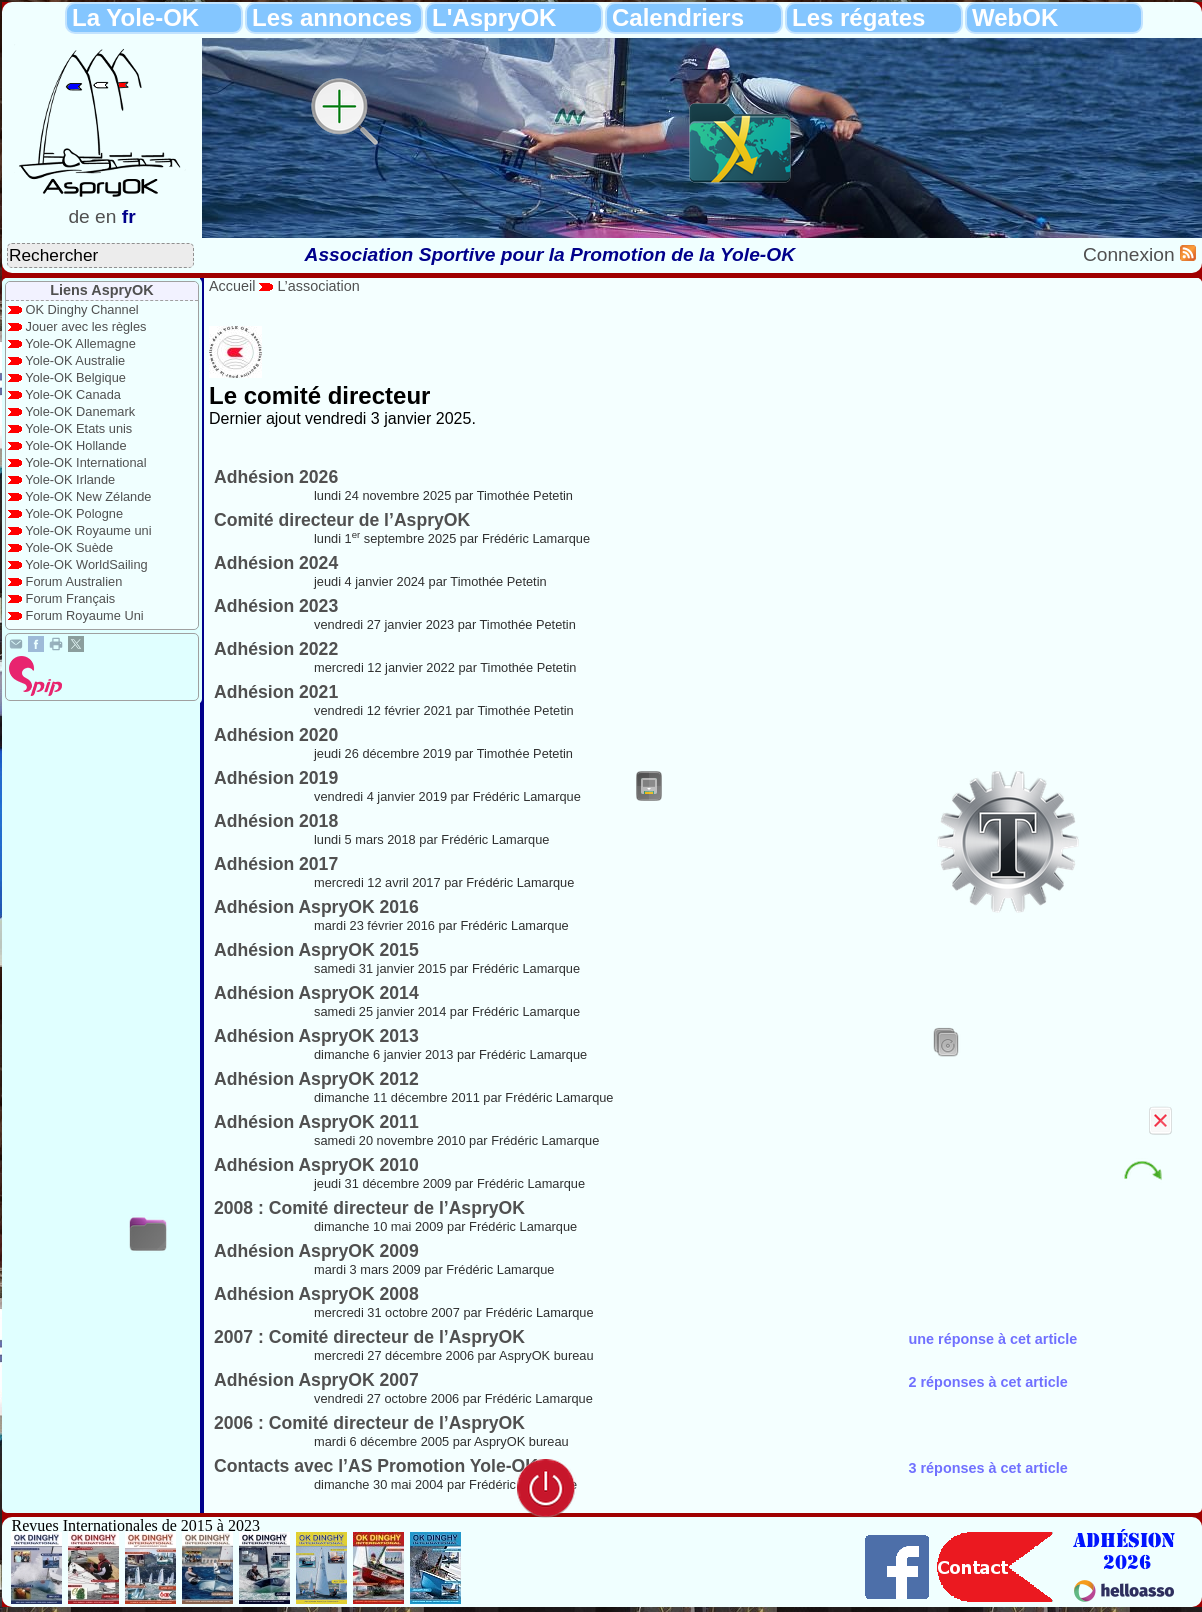 The height and width of the screenshot is (1612, 1202). Describe the element at coordinates (649, 786) in the screenshot. I see `game boy advance ROM file` at that location.